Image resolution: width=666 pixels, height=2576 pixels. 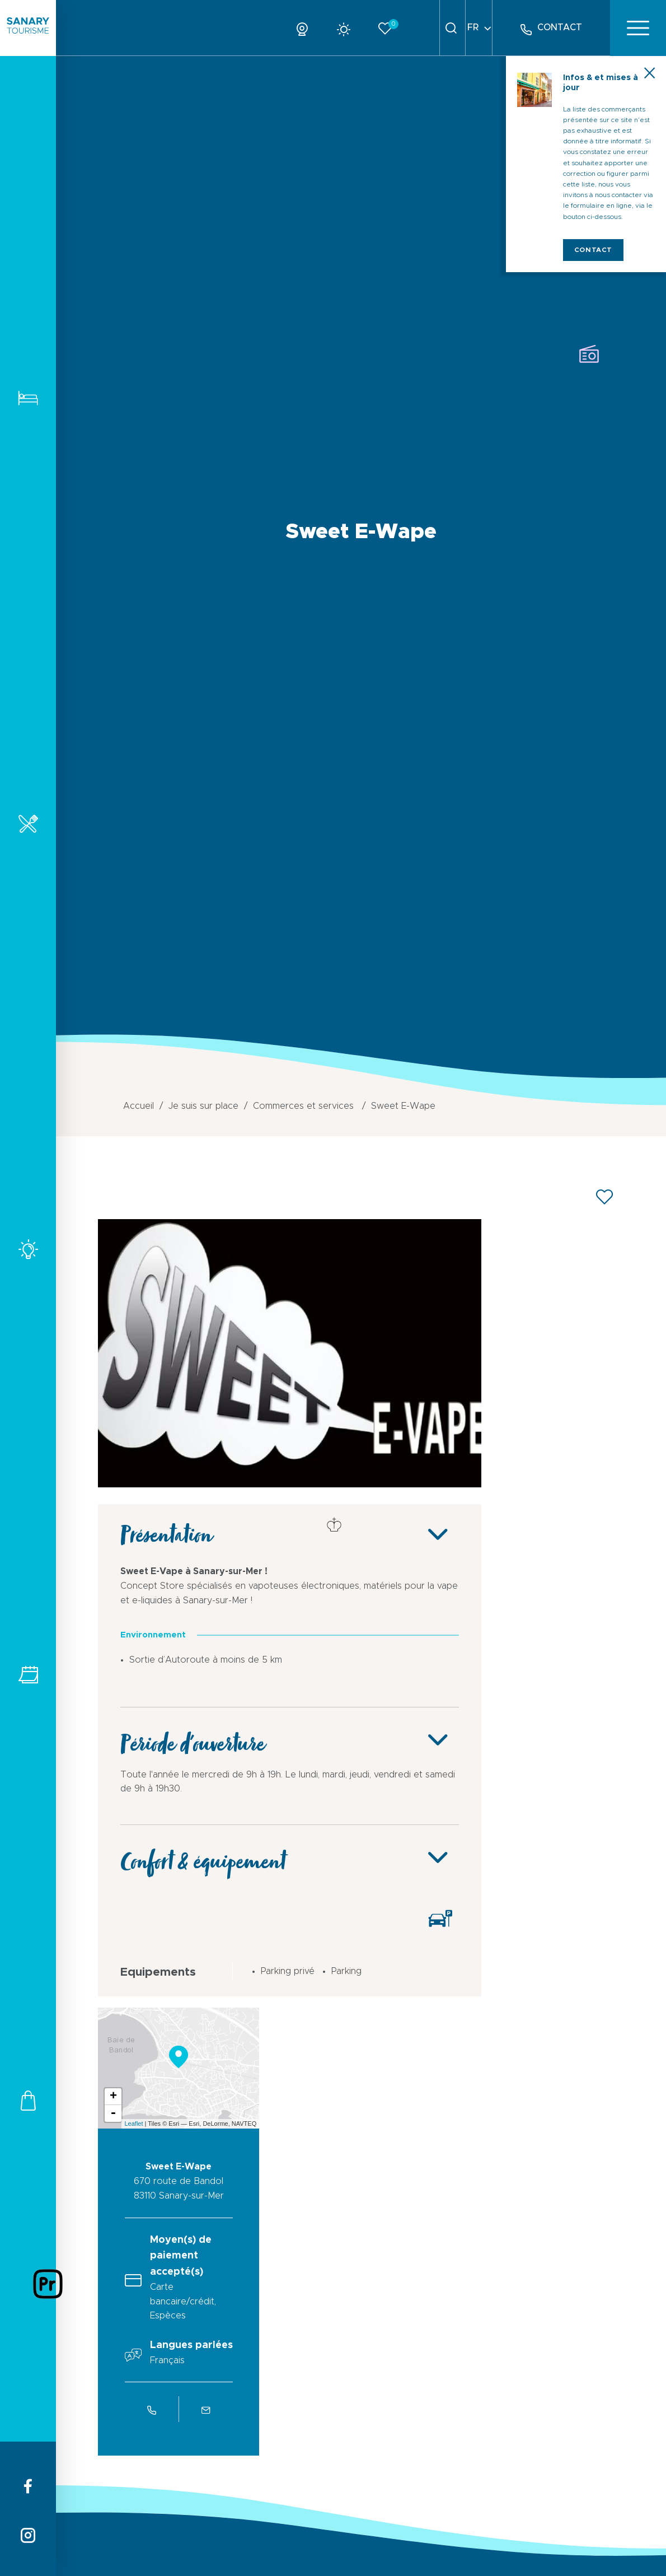 What do you see at coordinates (334, 1525) in the screenshot?
I see `remove or delete royal/premium status` at bounding box center [334, 1525].